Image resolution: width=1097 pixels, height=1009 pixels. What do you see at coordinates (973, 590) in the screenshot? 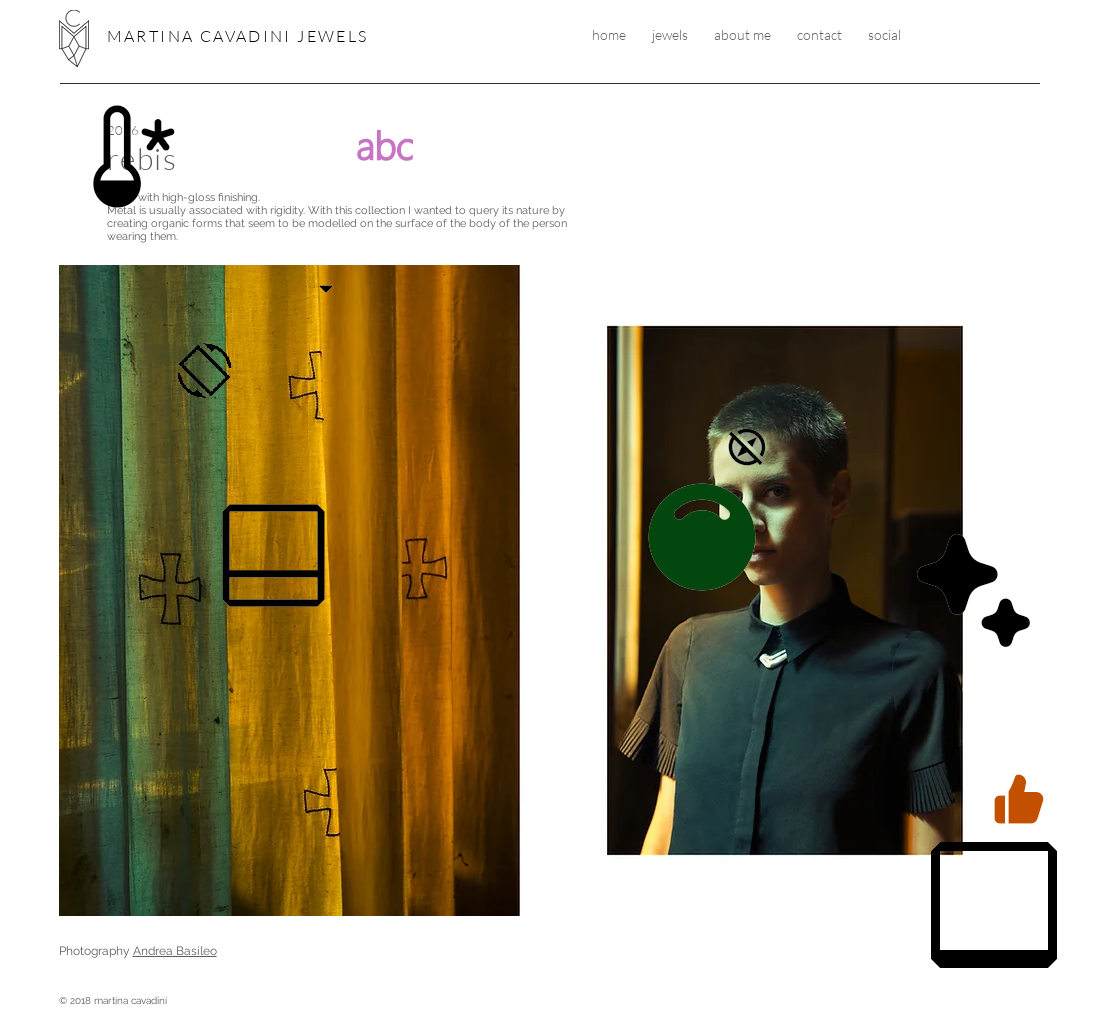
I see `indicates AI-generated or enhanced content` at bounding box center [973, 590].